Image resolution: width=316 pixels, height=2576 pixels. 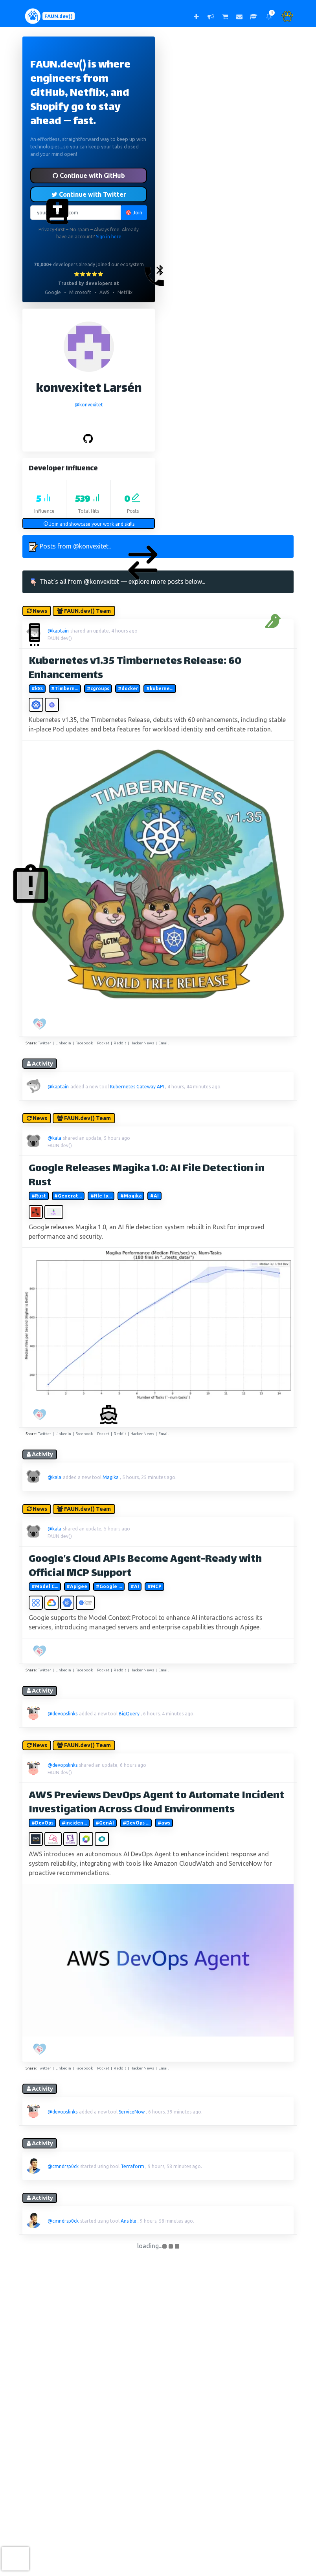 What do you see at coordinates (31, 885) in the screenshot?
I see `indicates an overdue or late assignment` at bounding box center [31, 885].